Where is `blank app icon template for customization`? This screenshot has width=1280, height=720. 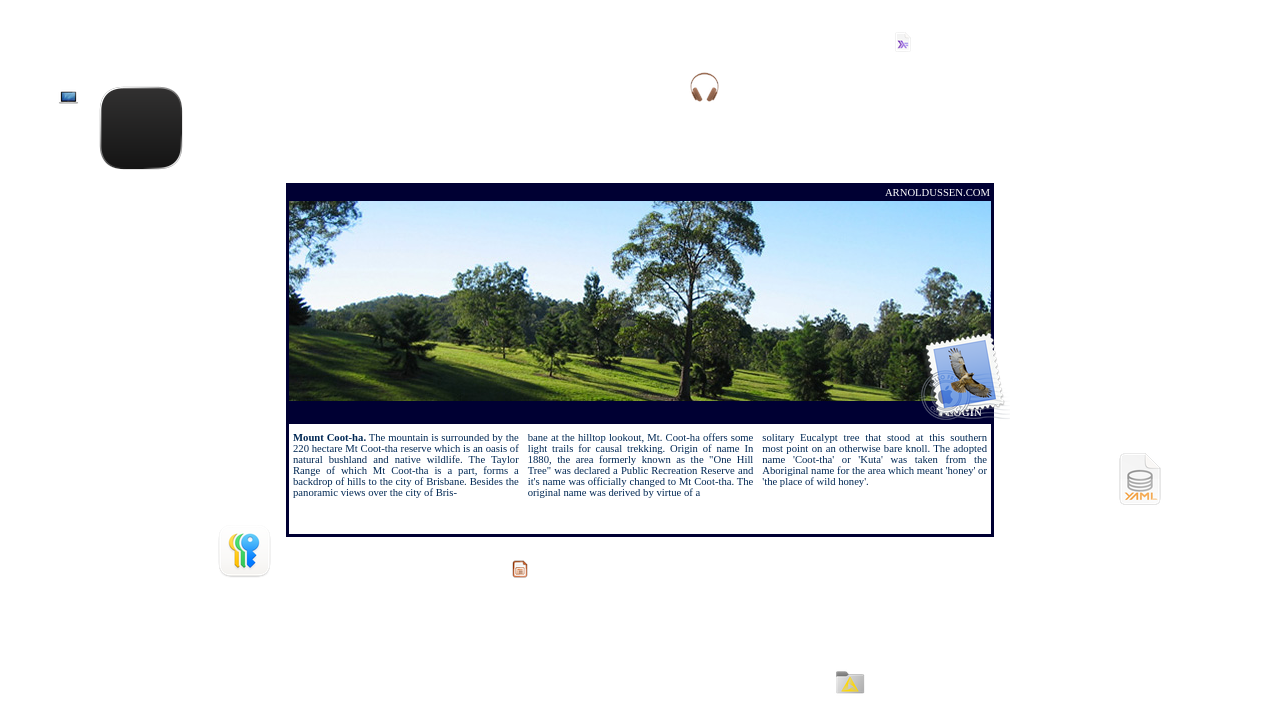
blank app icon template for customization is located at coordinates (141, 128).